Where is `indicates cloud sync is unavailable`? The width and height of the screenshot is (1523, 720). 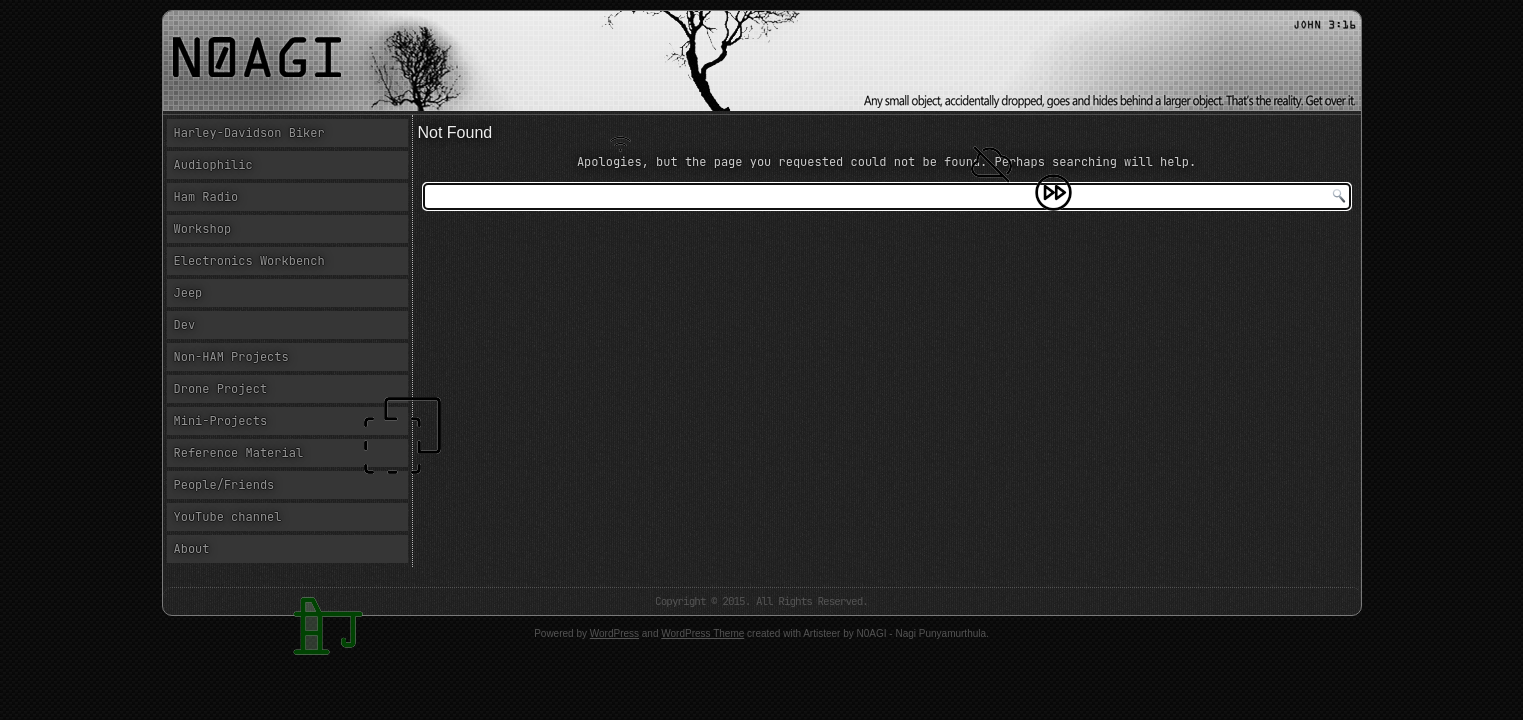 indicates cloud sync is unavailable is located at coordinates (991, 163).